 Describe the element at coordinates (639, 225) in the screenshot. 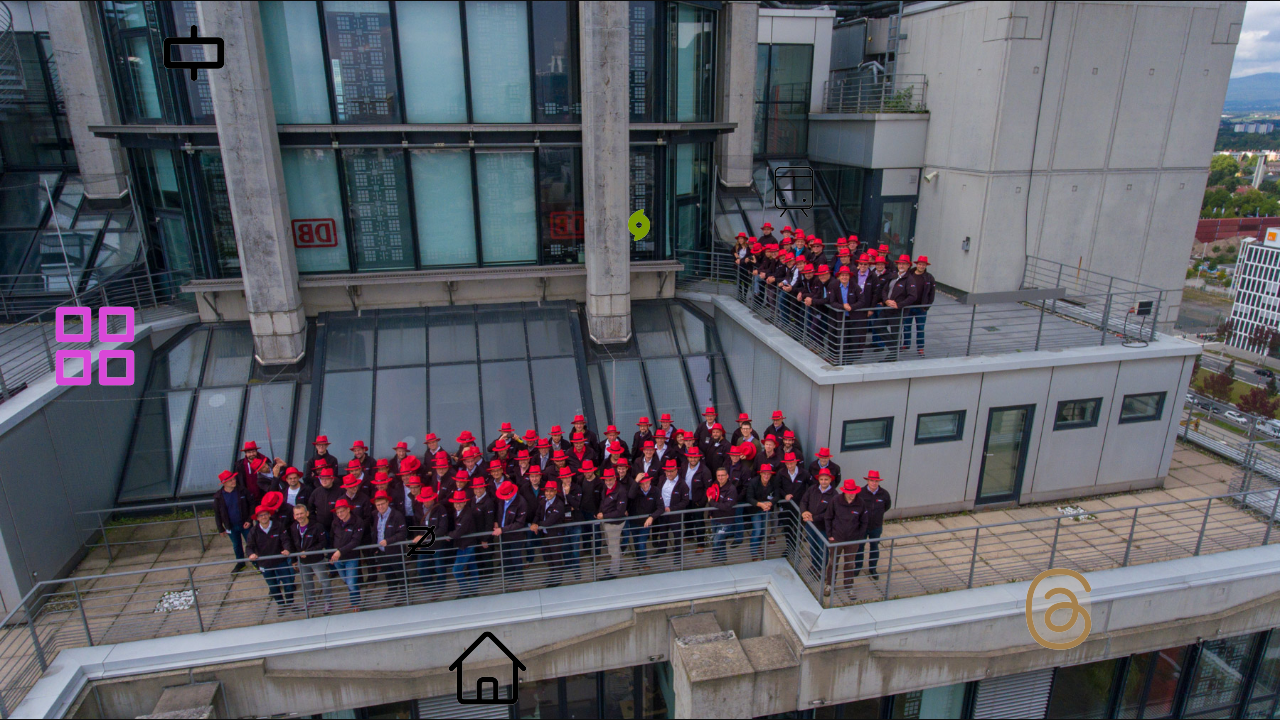

I see `indicates hurricane or tropical storm warning` at that location.